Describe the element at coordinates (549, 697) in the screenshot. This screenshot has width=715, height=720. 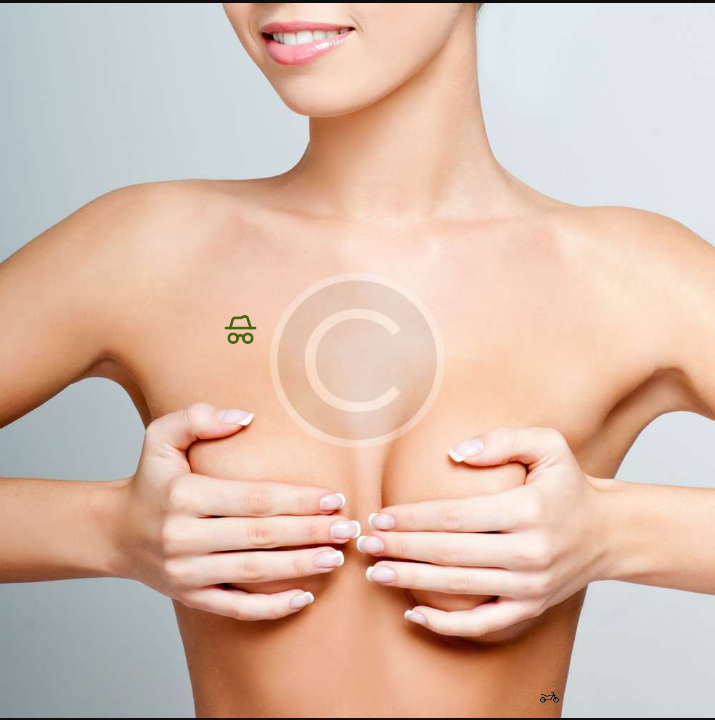
I see `select motorcycle as vehicle type` at that location.